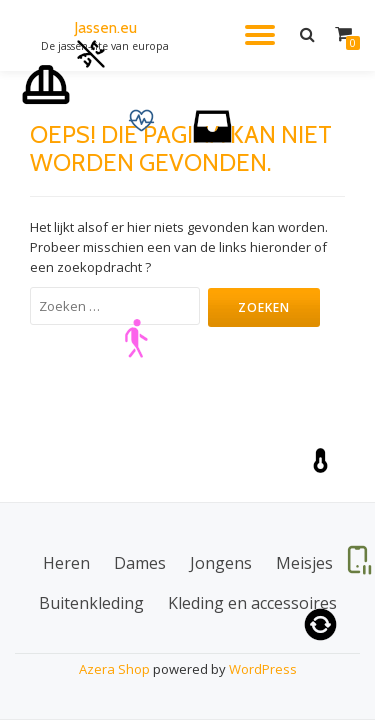 This screenshot has height=720, width=375. Describe the element at coordinates (141, 120) in the screenshot. I see `access fitness tracking features` at that location.